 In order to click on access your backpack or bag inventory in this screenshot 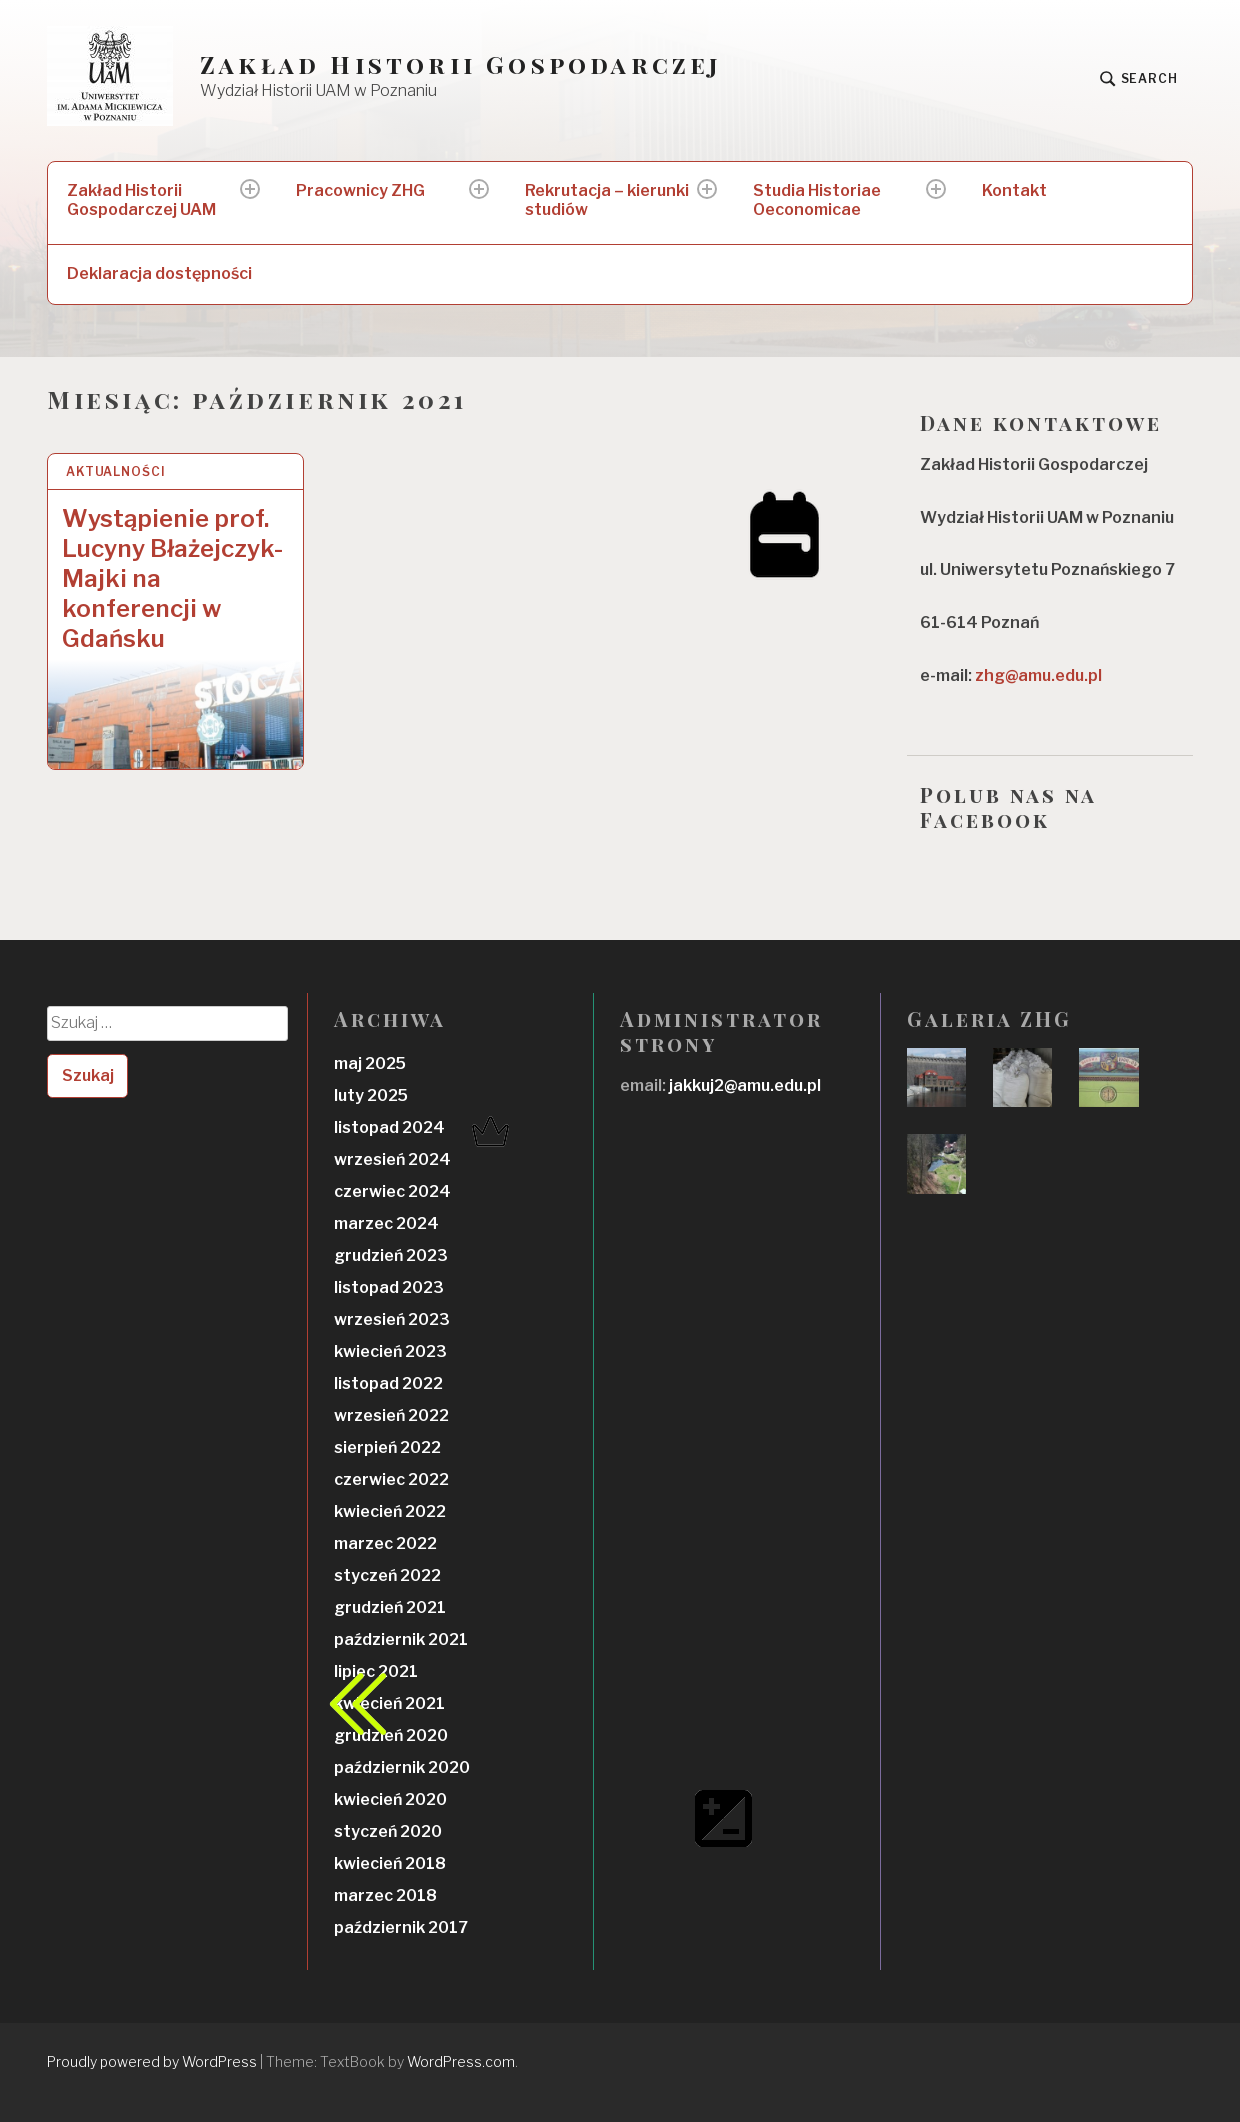, I will do `click(784, 534)`.